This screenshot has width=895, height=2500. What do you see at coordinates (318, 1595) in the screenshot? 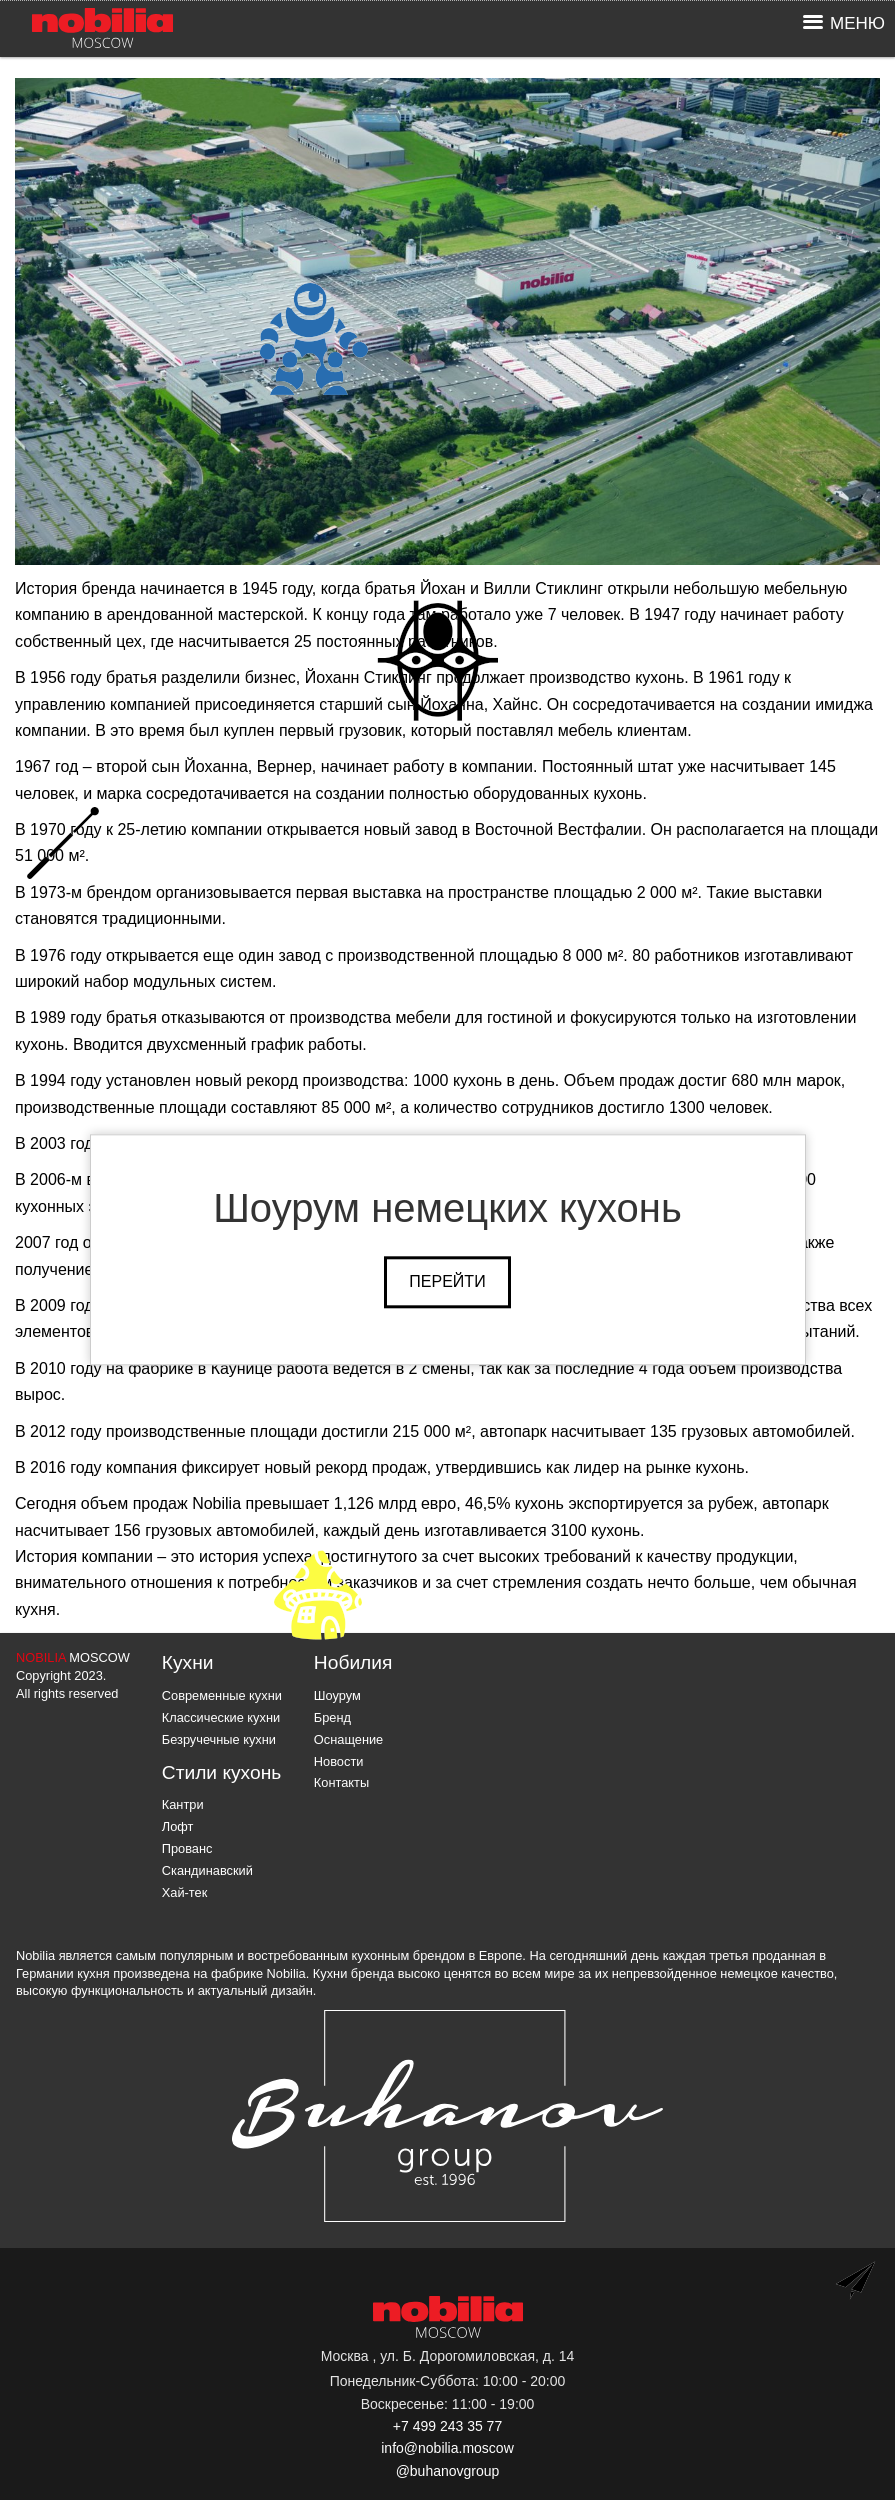
I see `access fairy tale or fantasy-themed game content` at bounding box center [318, 1595].